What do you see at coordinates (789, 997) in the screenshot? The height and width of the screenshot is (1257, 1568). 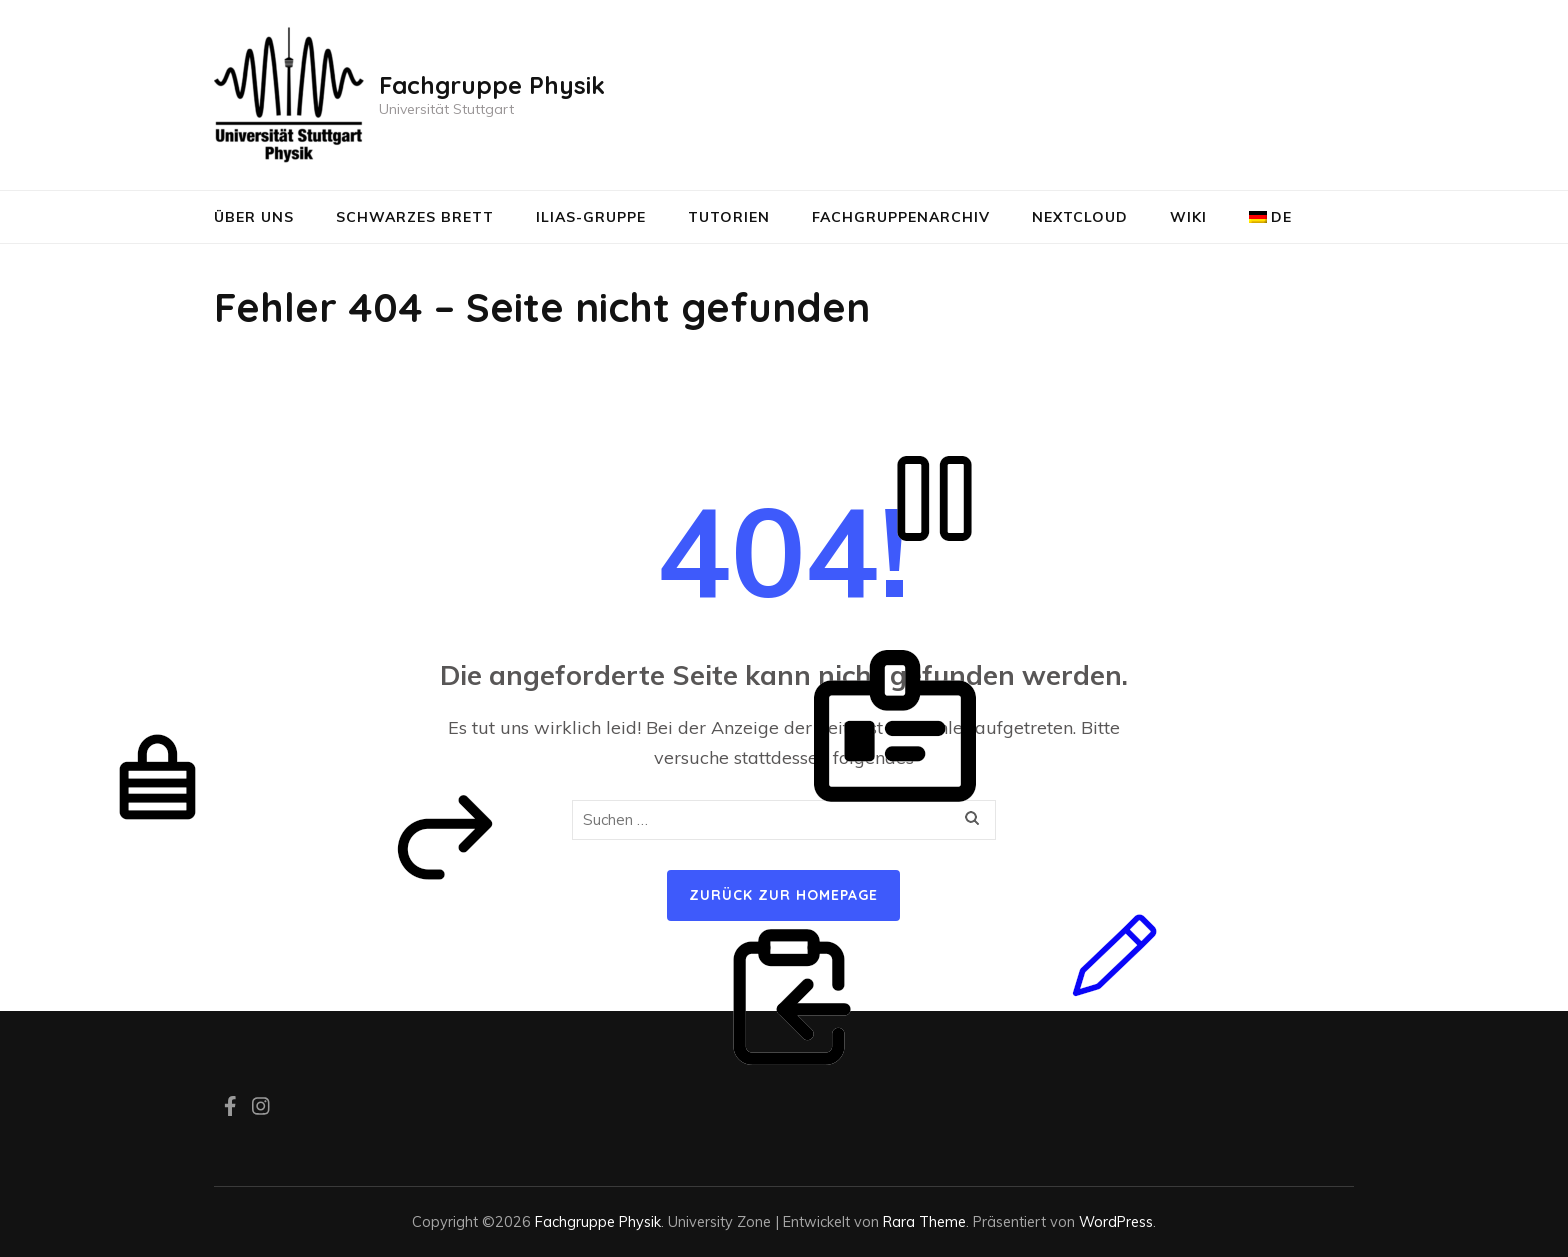 I see `paste content from clipboard` at bounding box center [789, 997].